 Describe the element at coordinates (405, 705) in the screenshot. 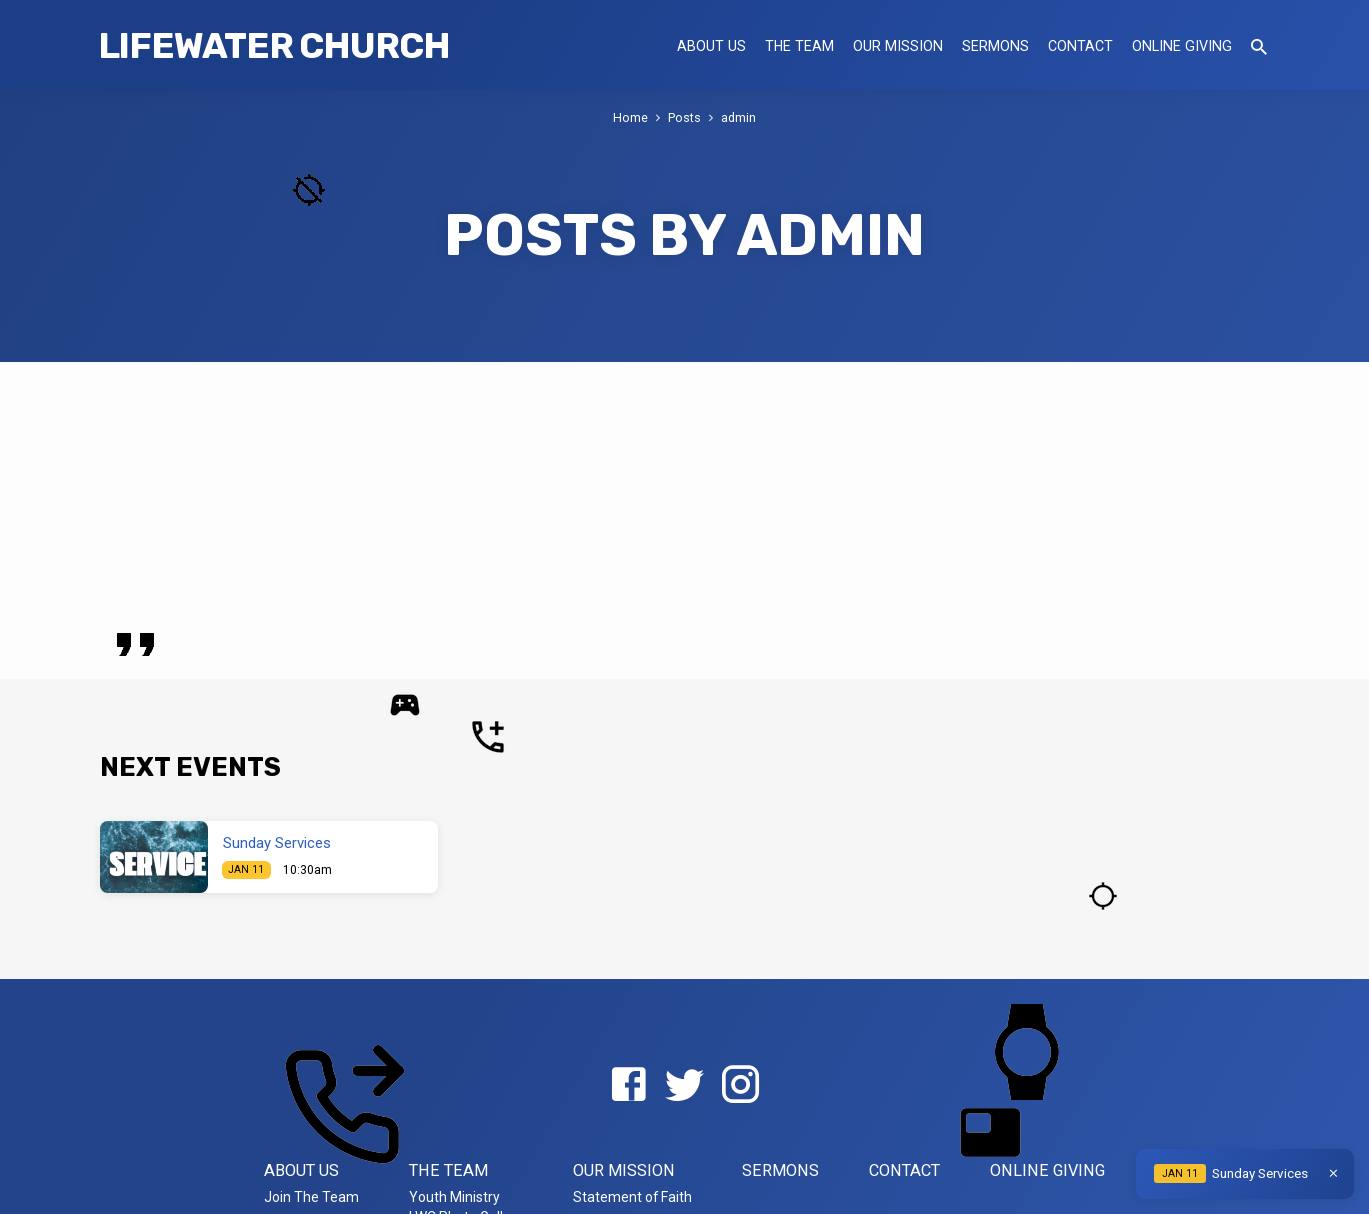

I see `access gaming or esports features` at that location.